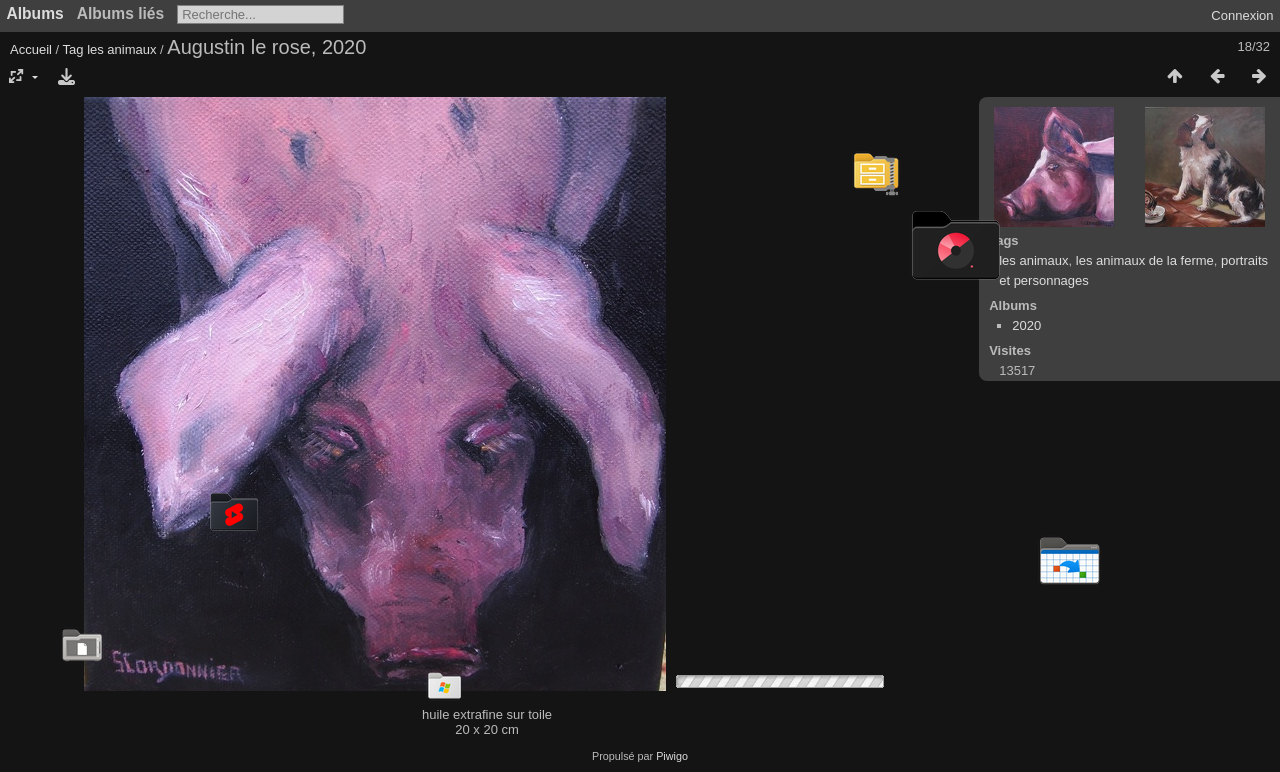  I want to click on open folder containing youtube shorts downloads, so click(234, 513).